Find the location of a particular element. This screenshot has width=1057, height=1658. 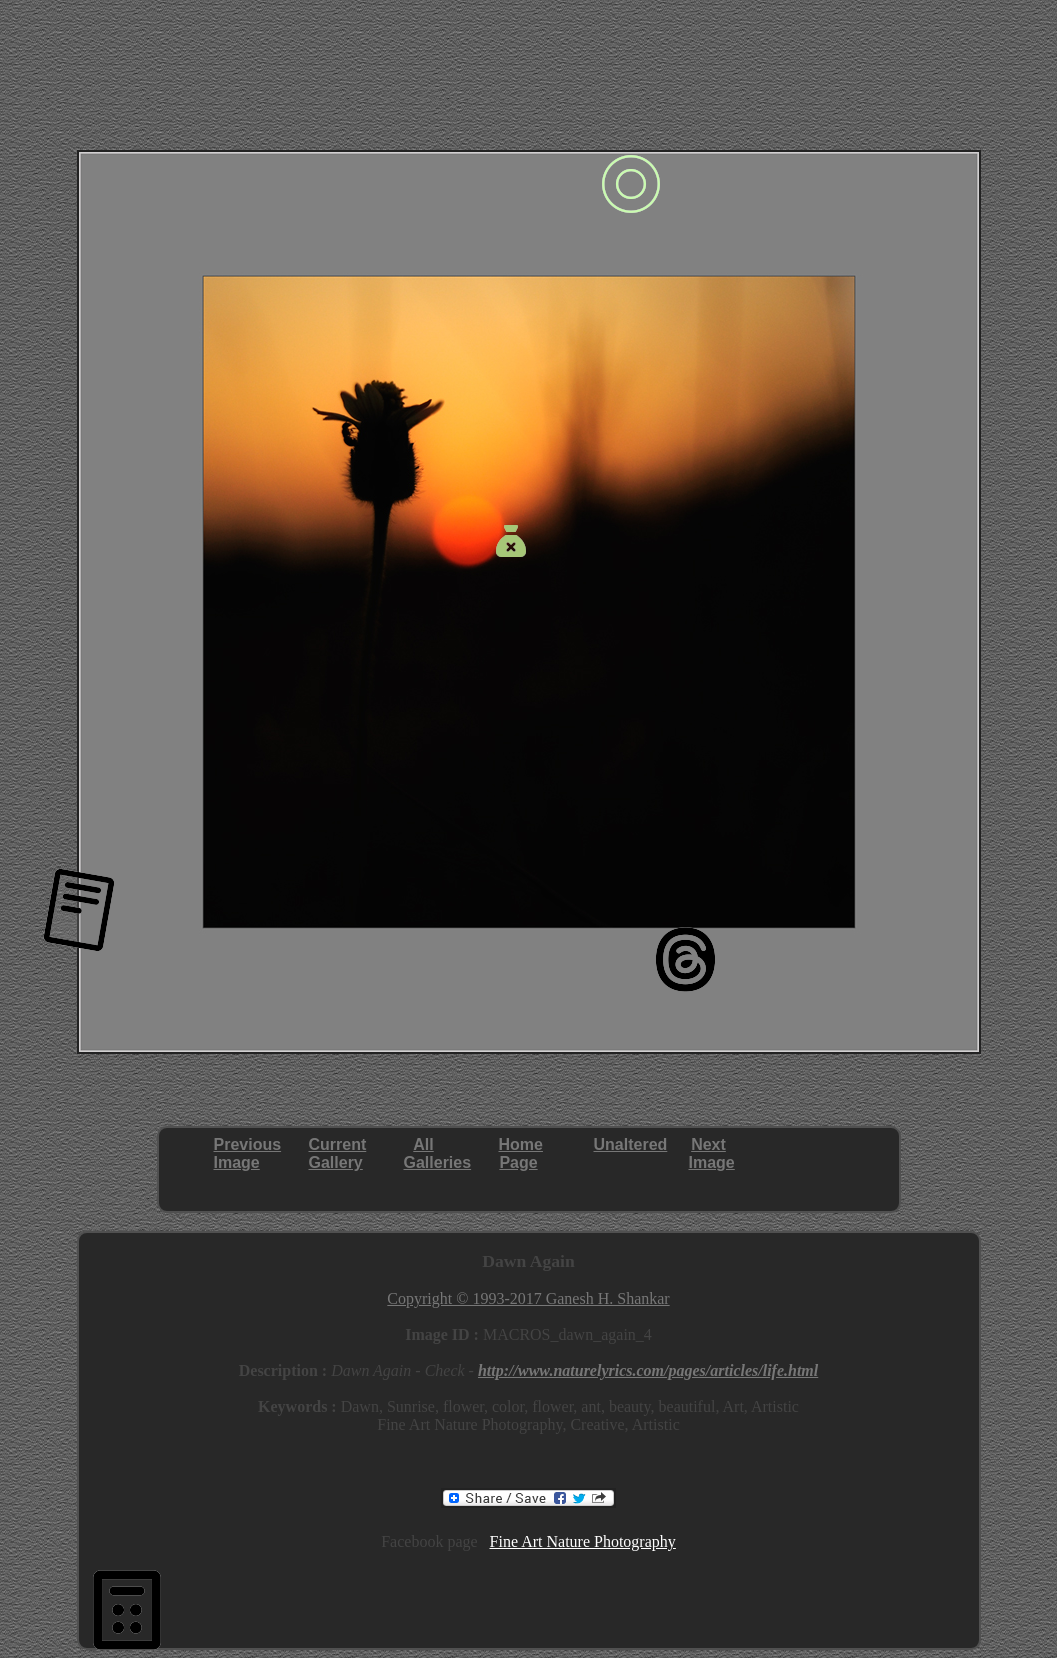

open the calculator app is located at coordinates (127, 1610).